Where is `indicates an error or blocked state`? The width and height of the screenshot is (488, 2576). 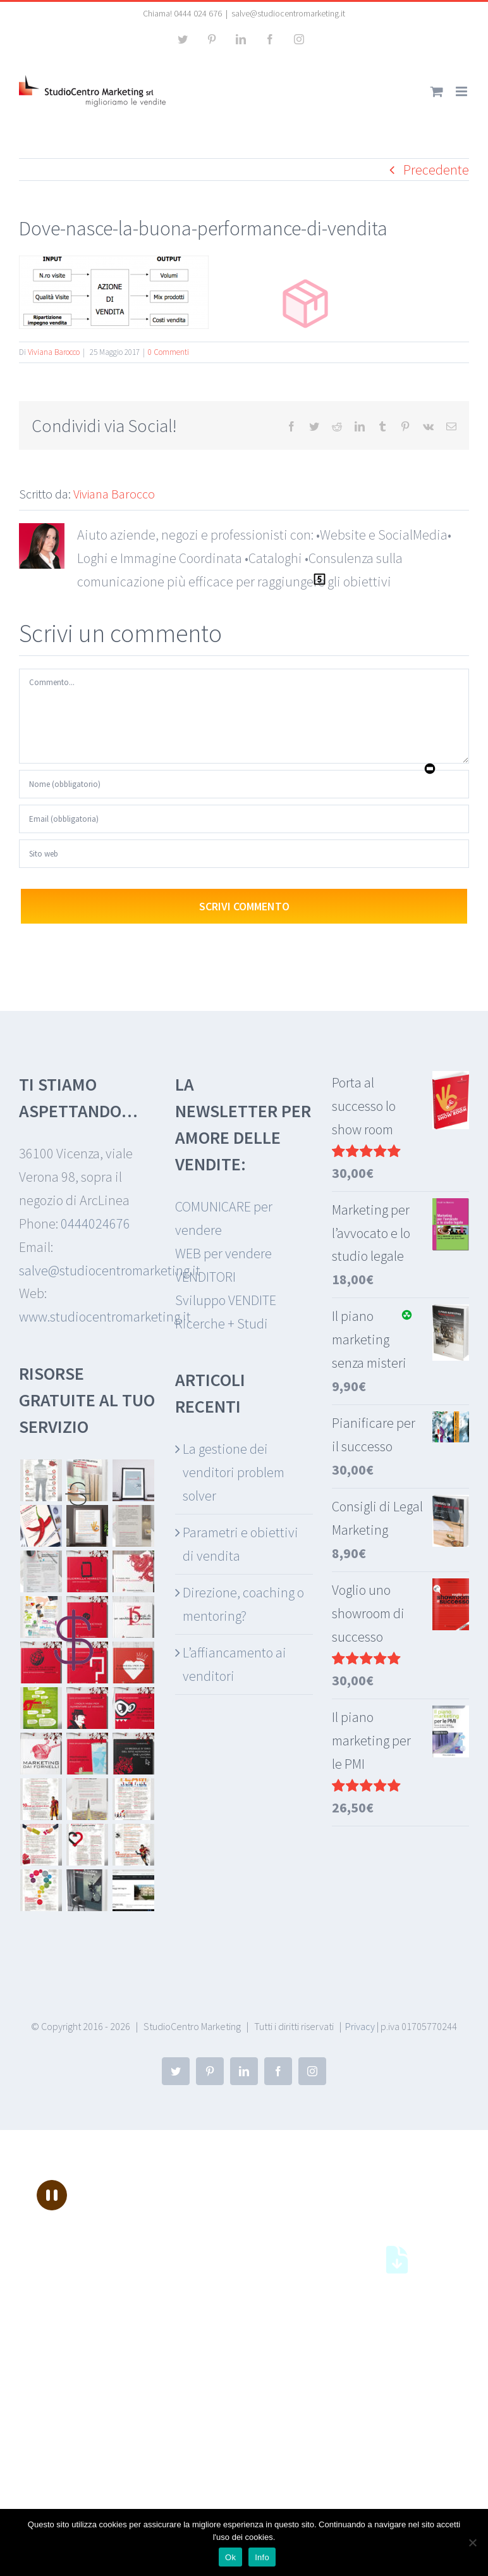
indicates an error or blocked state is located at coordinates (430, 769).